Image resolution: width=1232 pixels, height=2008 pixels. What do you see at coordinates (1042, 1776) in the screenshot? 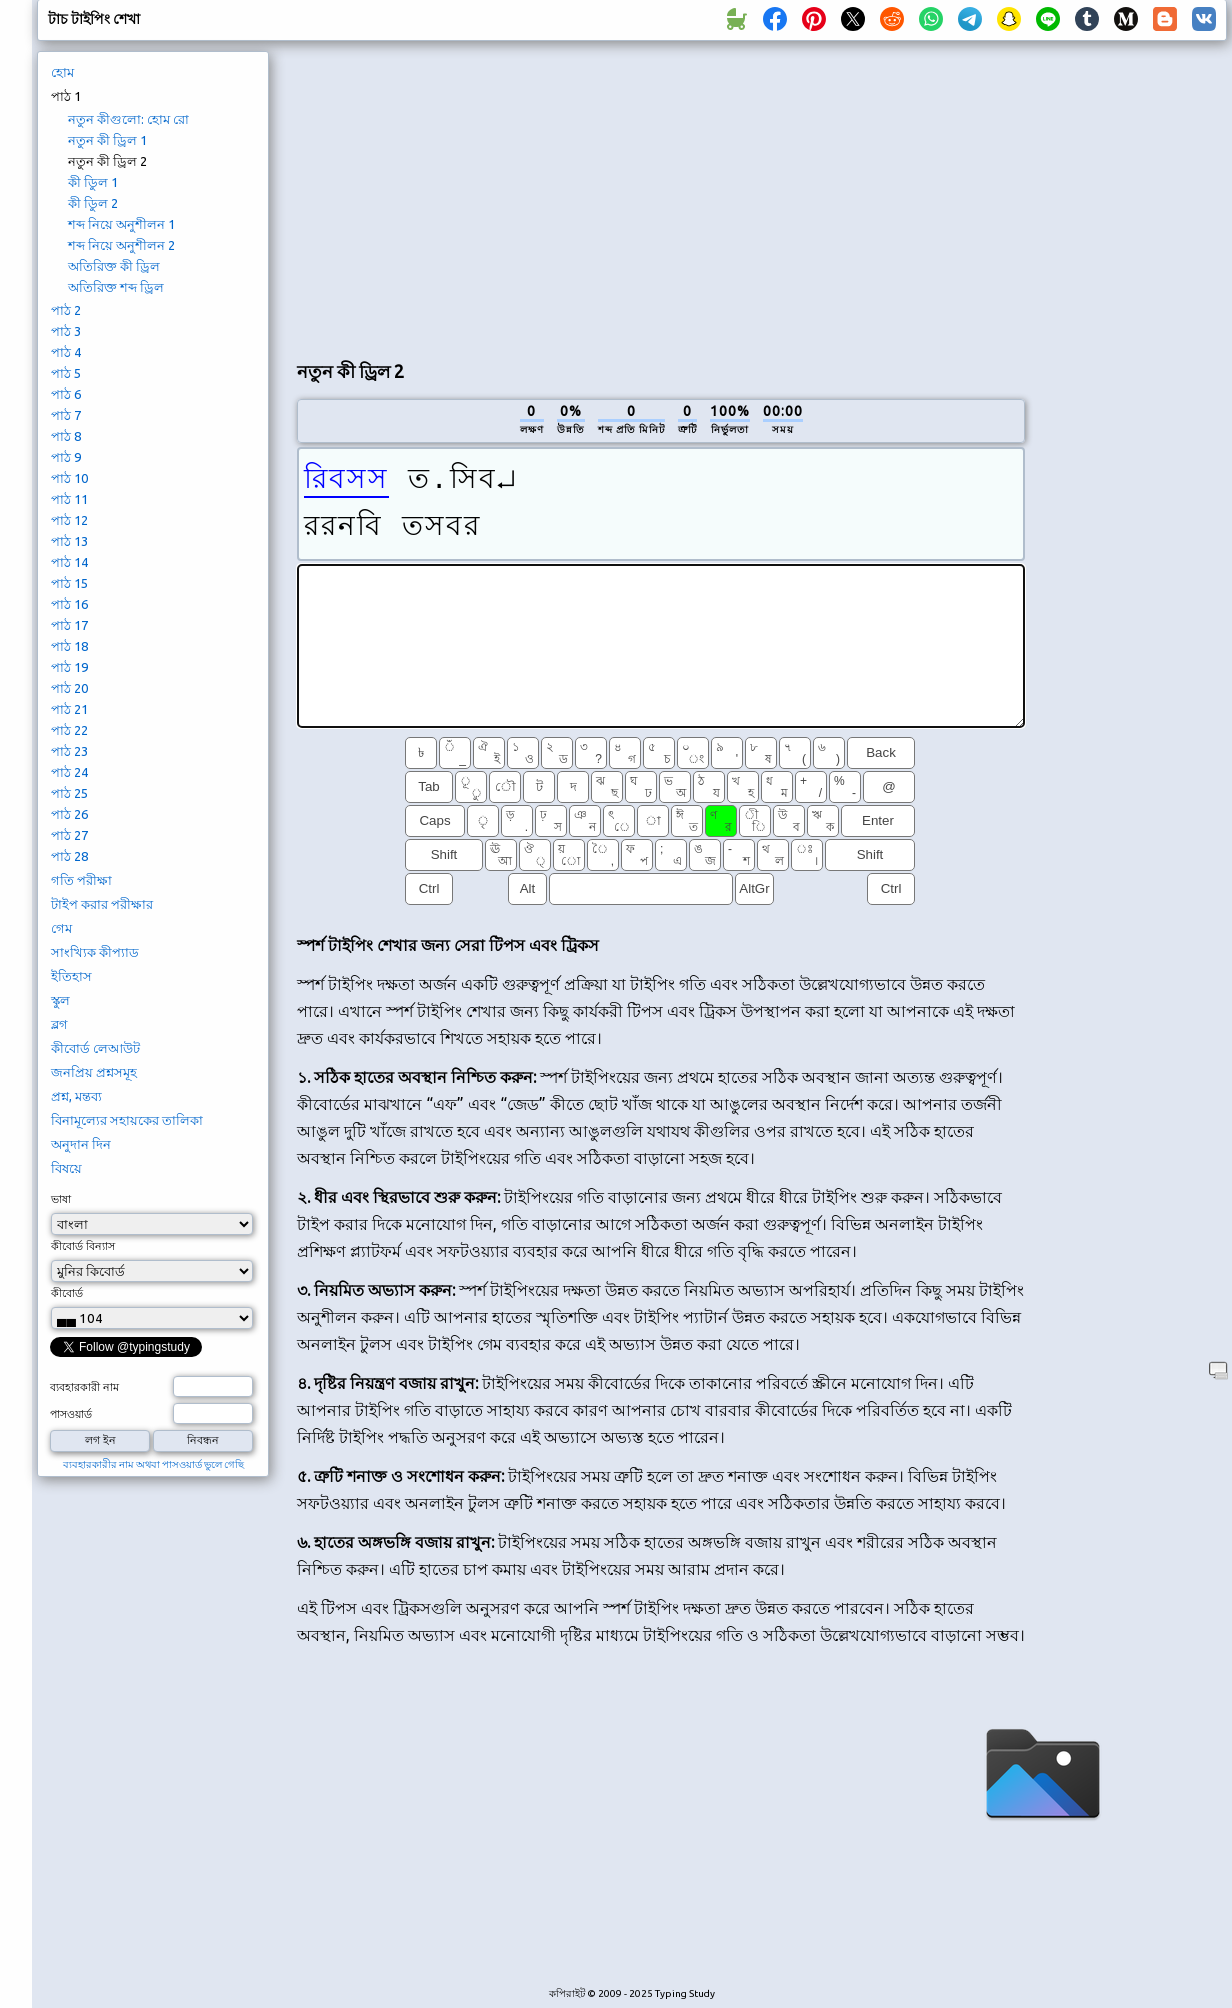
I see `open pictures folder` at bounding box center [1042, 1776].